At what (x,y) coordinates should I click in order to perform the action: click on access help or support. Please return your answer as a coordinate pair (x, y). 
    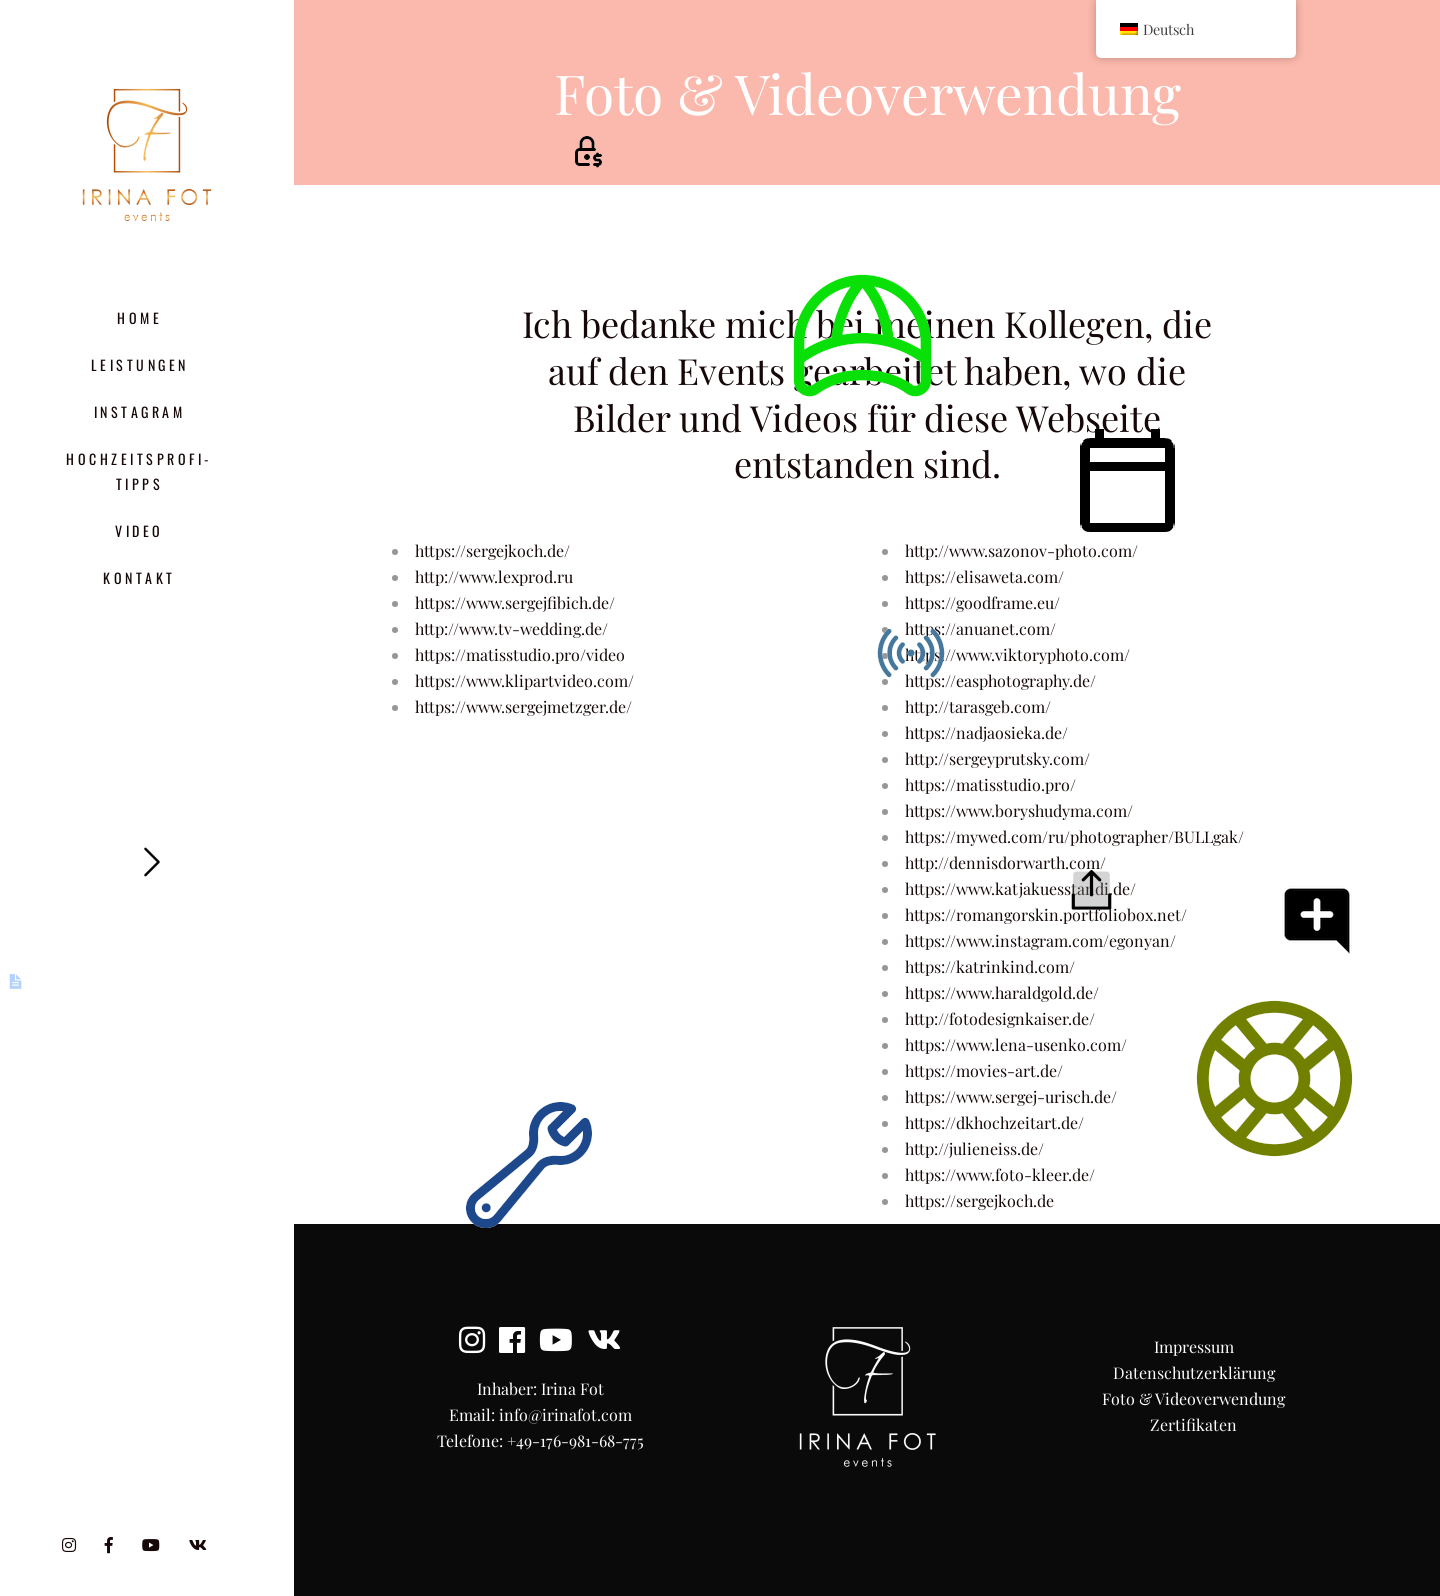
    Looking at the image, I should click on (1274, 1078).